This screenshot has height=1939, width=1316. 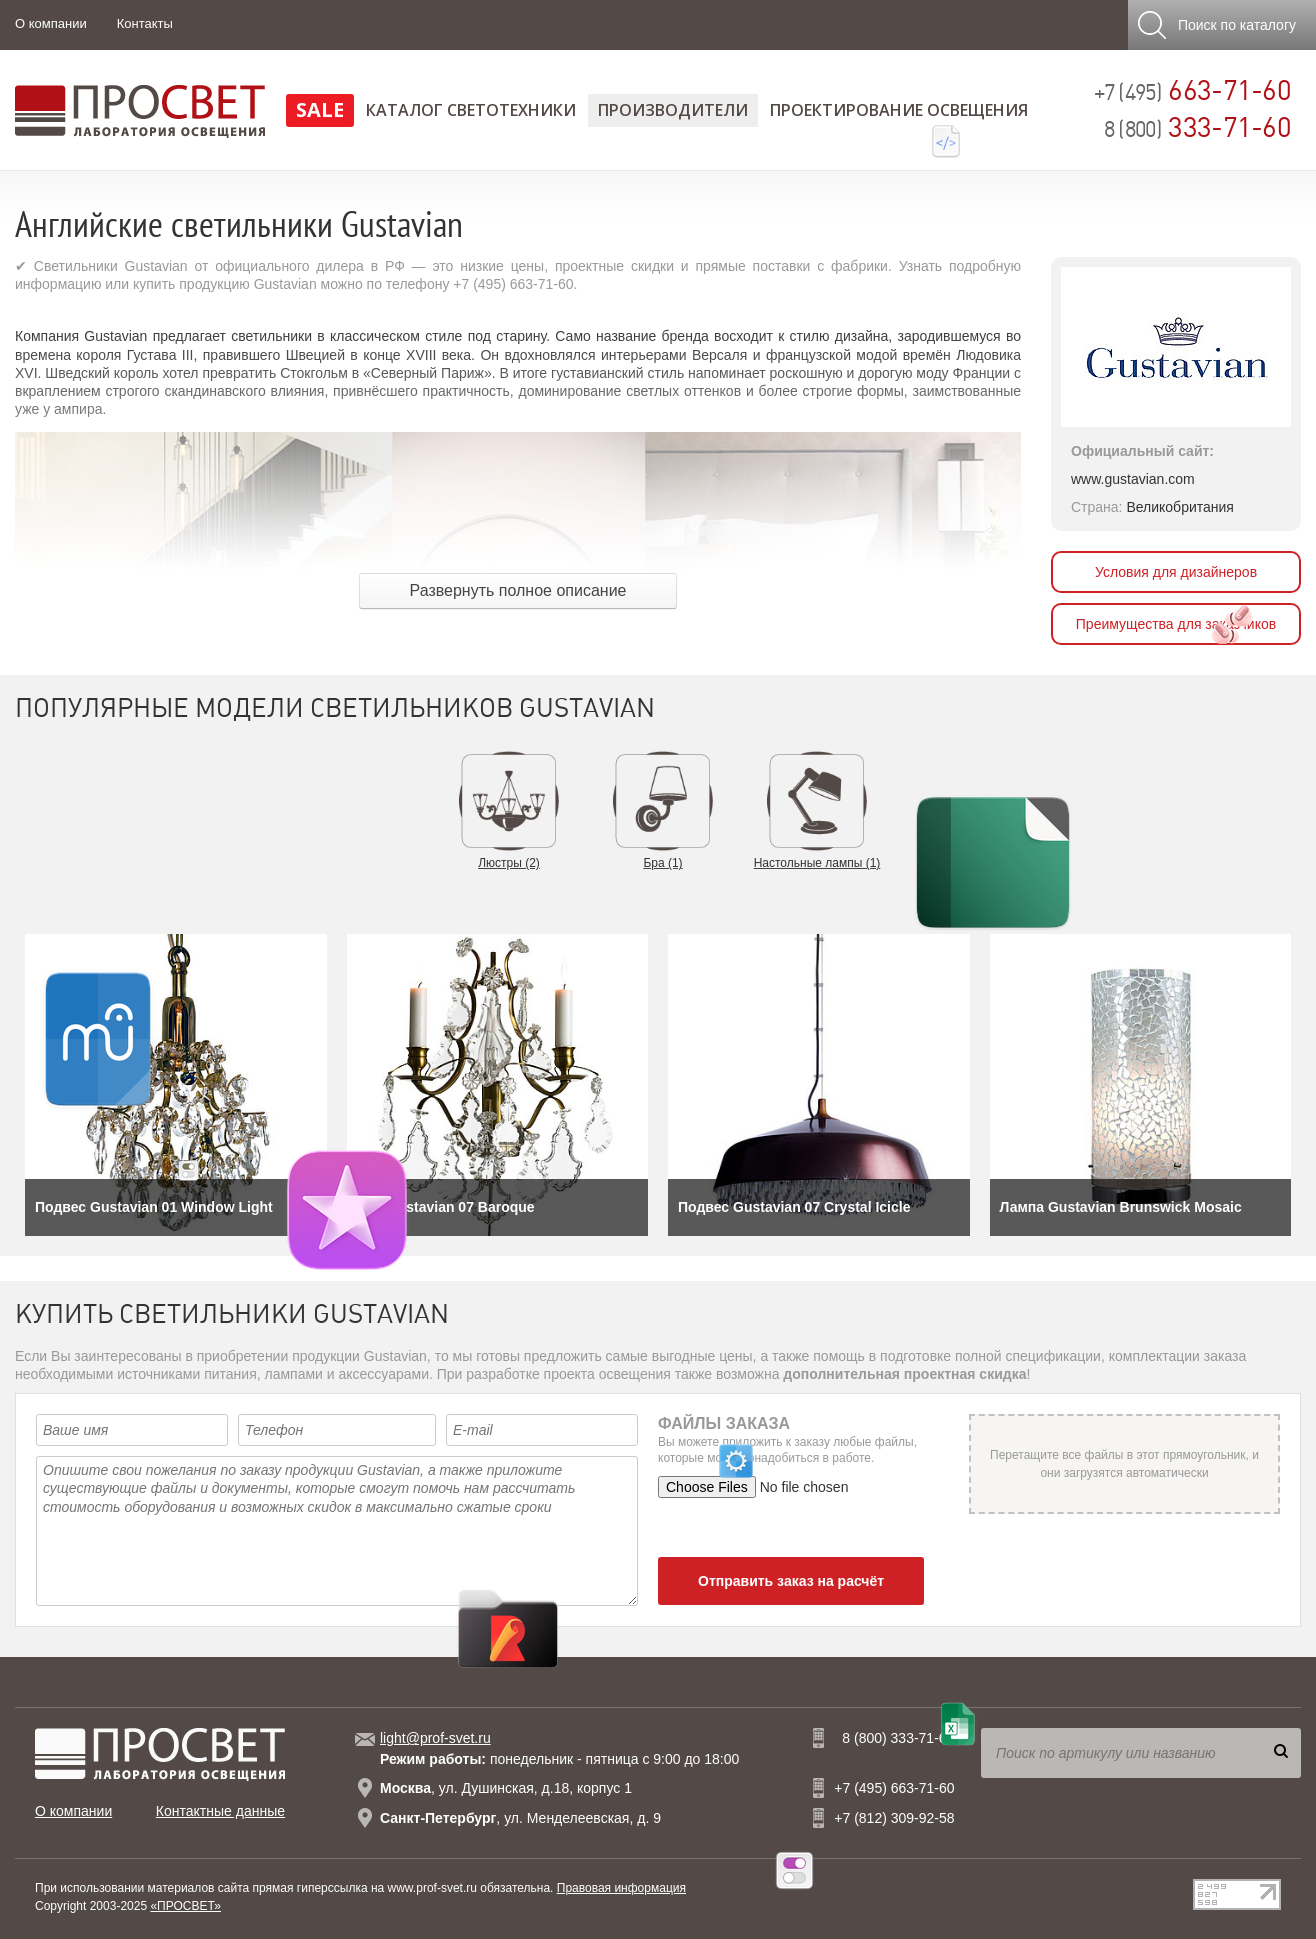 I want to click on open rollup.js project folder, so click(x=507, y=1631).